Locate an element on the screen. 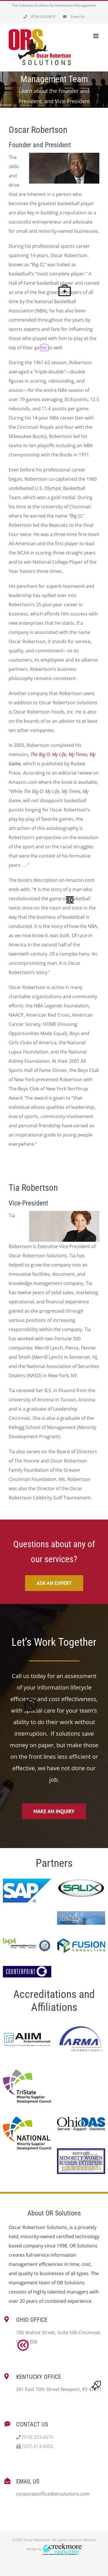 The width and height of the screenshot is (108, 2576). go back to the beginning is located at coordinates (23, 2345).